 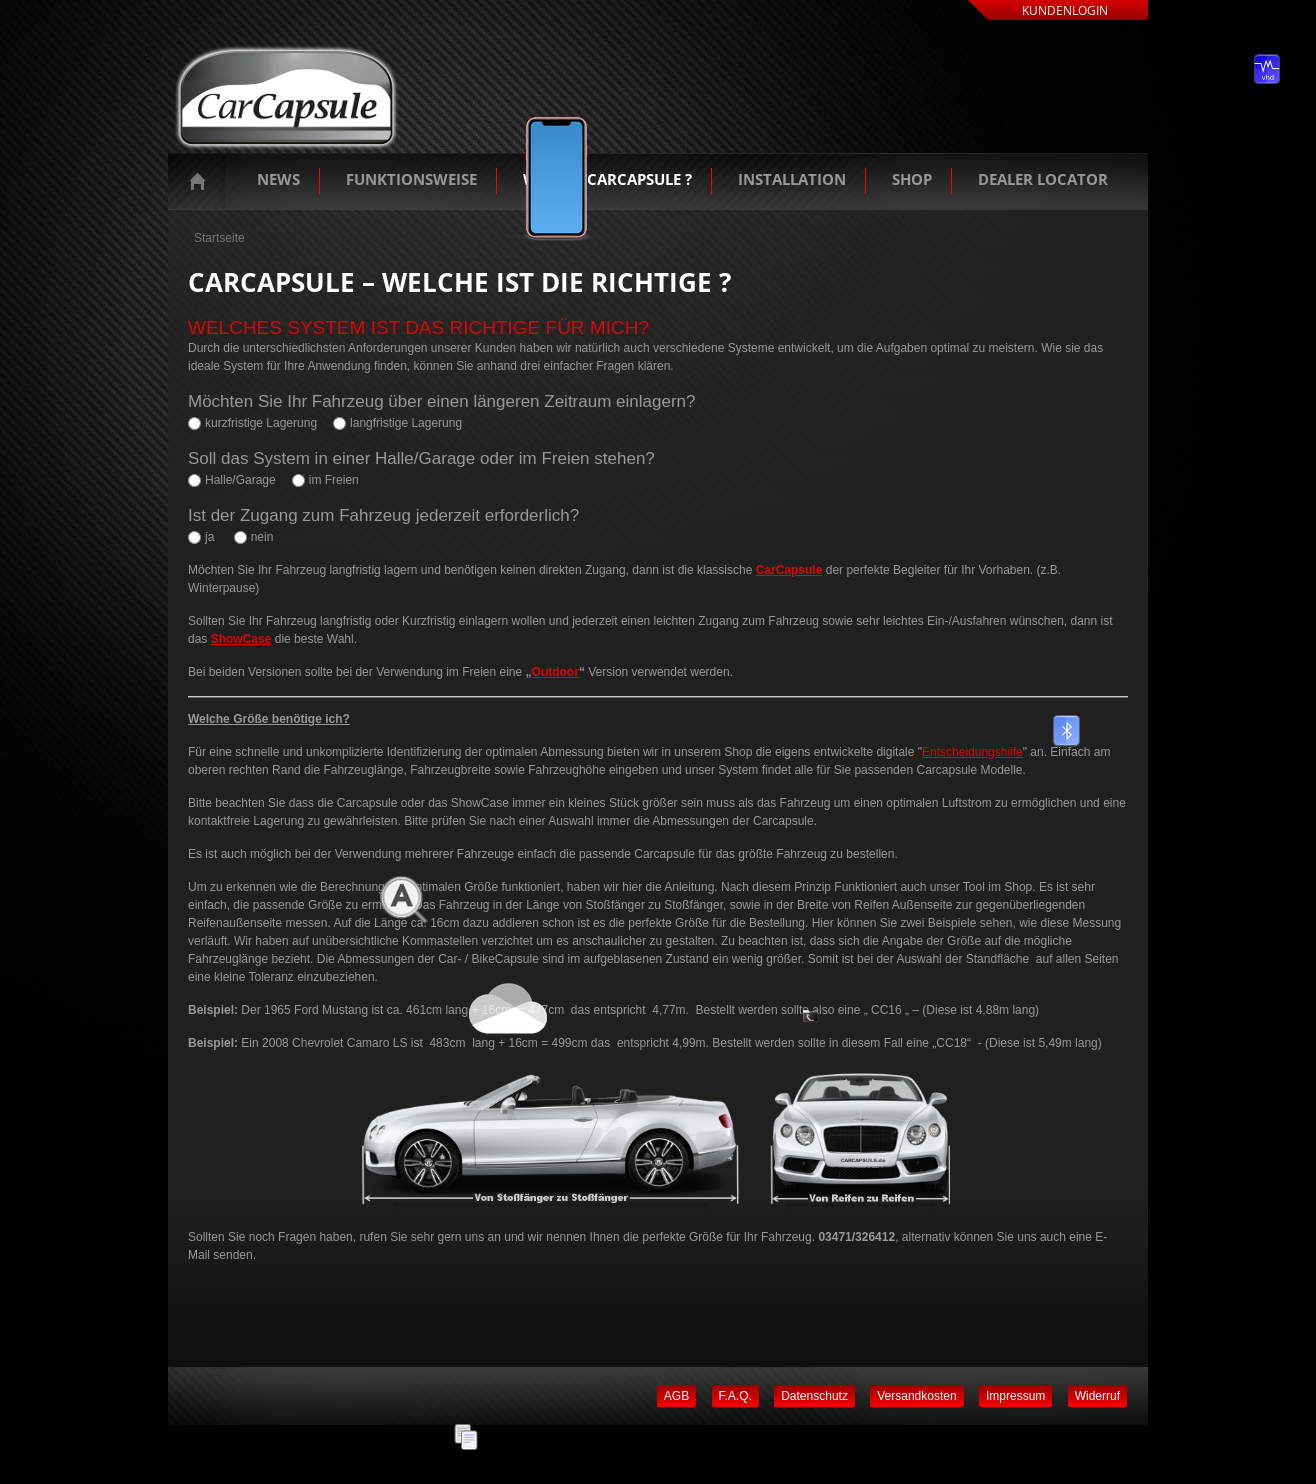 I want to click on open a VirtualBox virtual hard disk file, so click(x=1267, y=69).